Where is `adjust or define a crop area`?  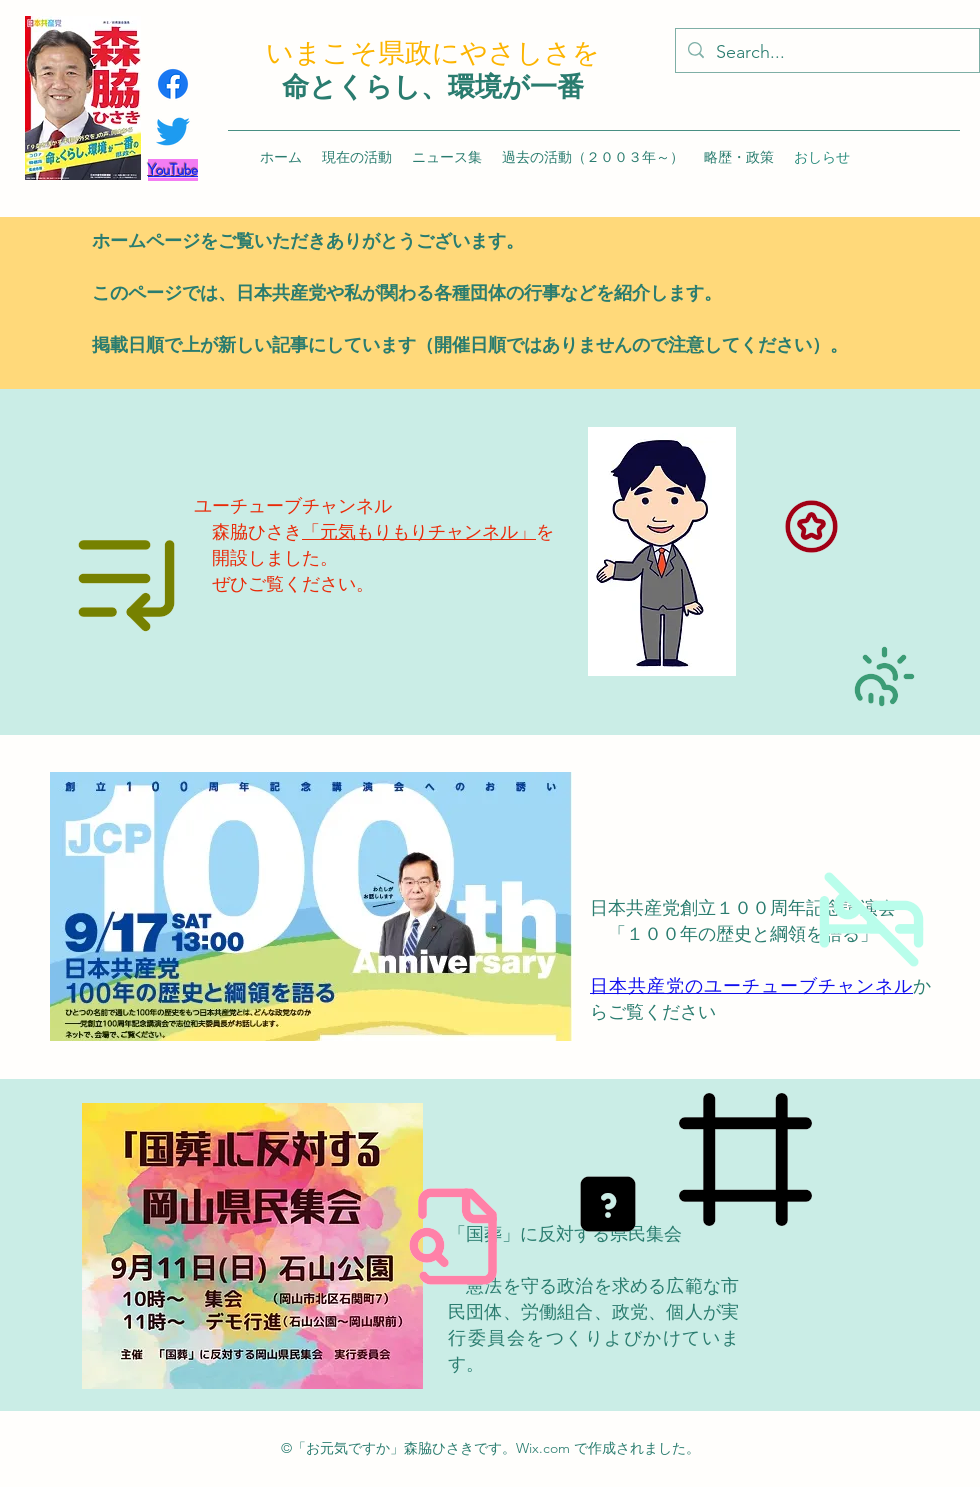
adjust or define a crop area is located at coordinates (745, 1159).